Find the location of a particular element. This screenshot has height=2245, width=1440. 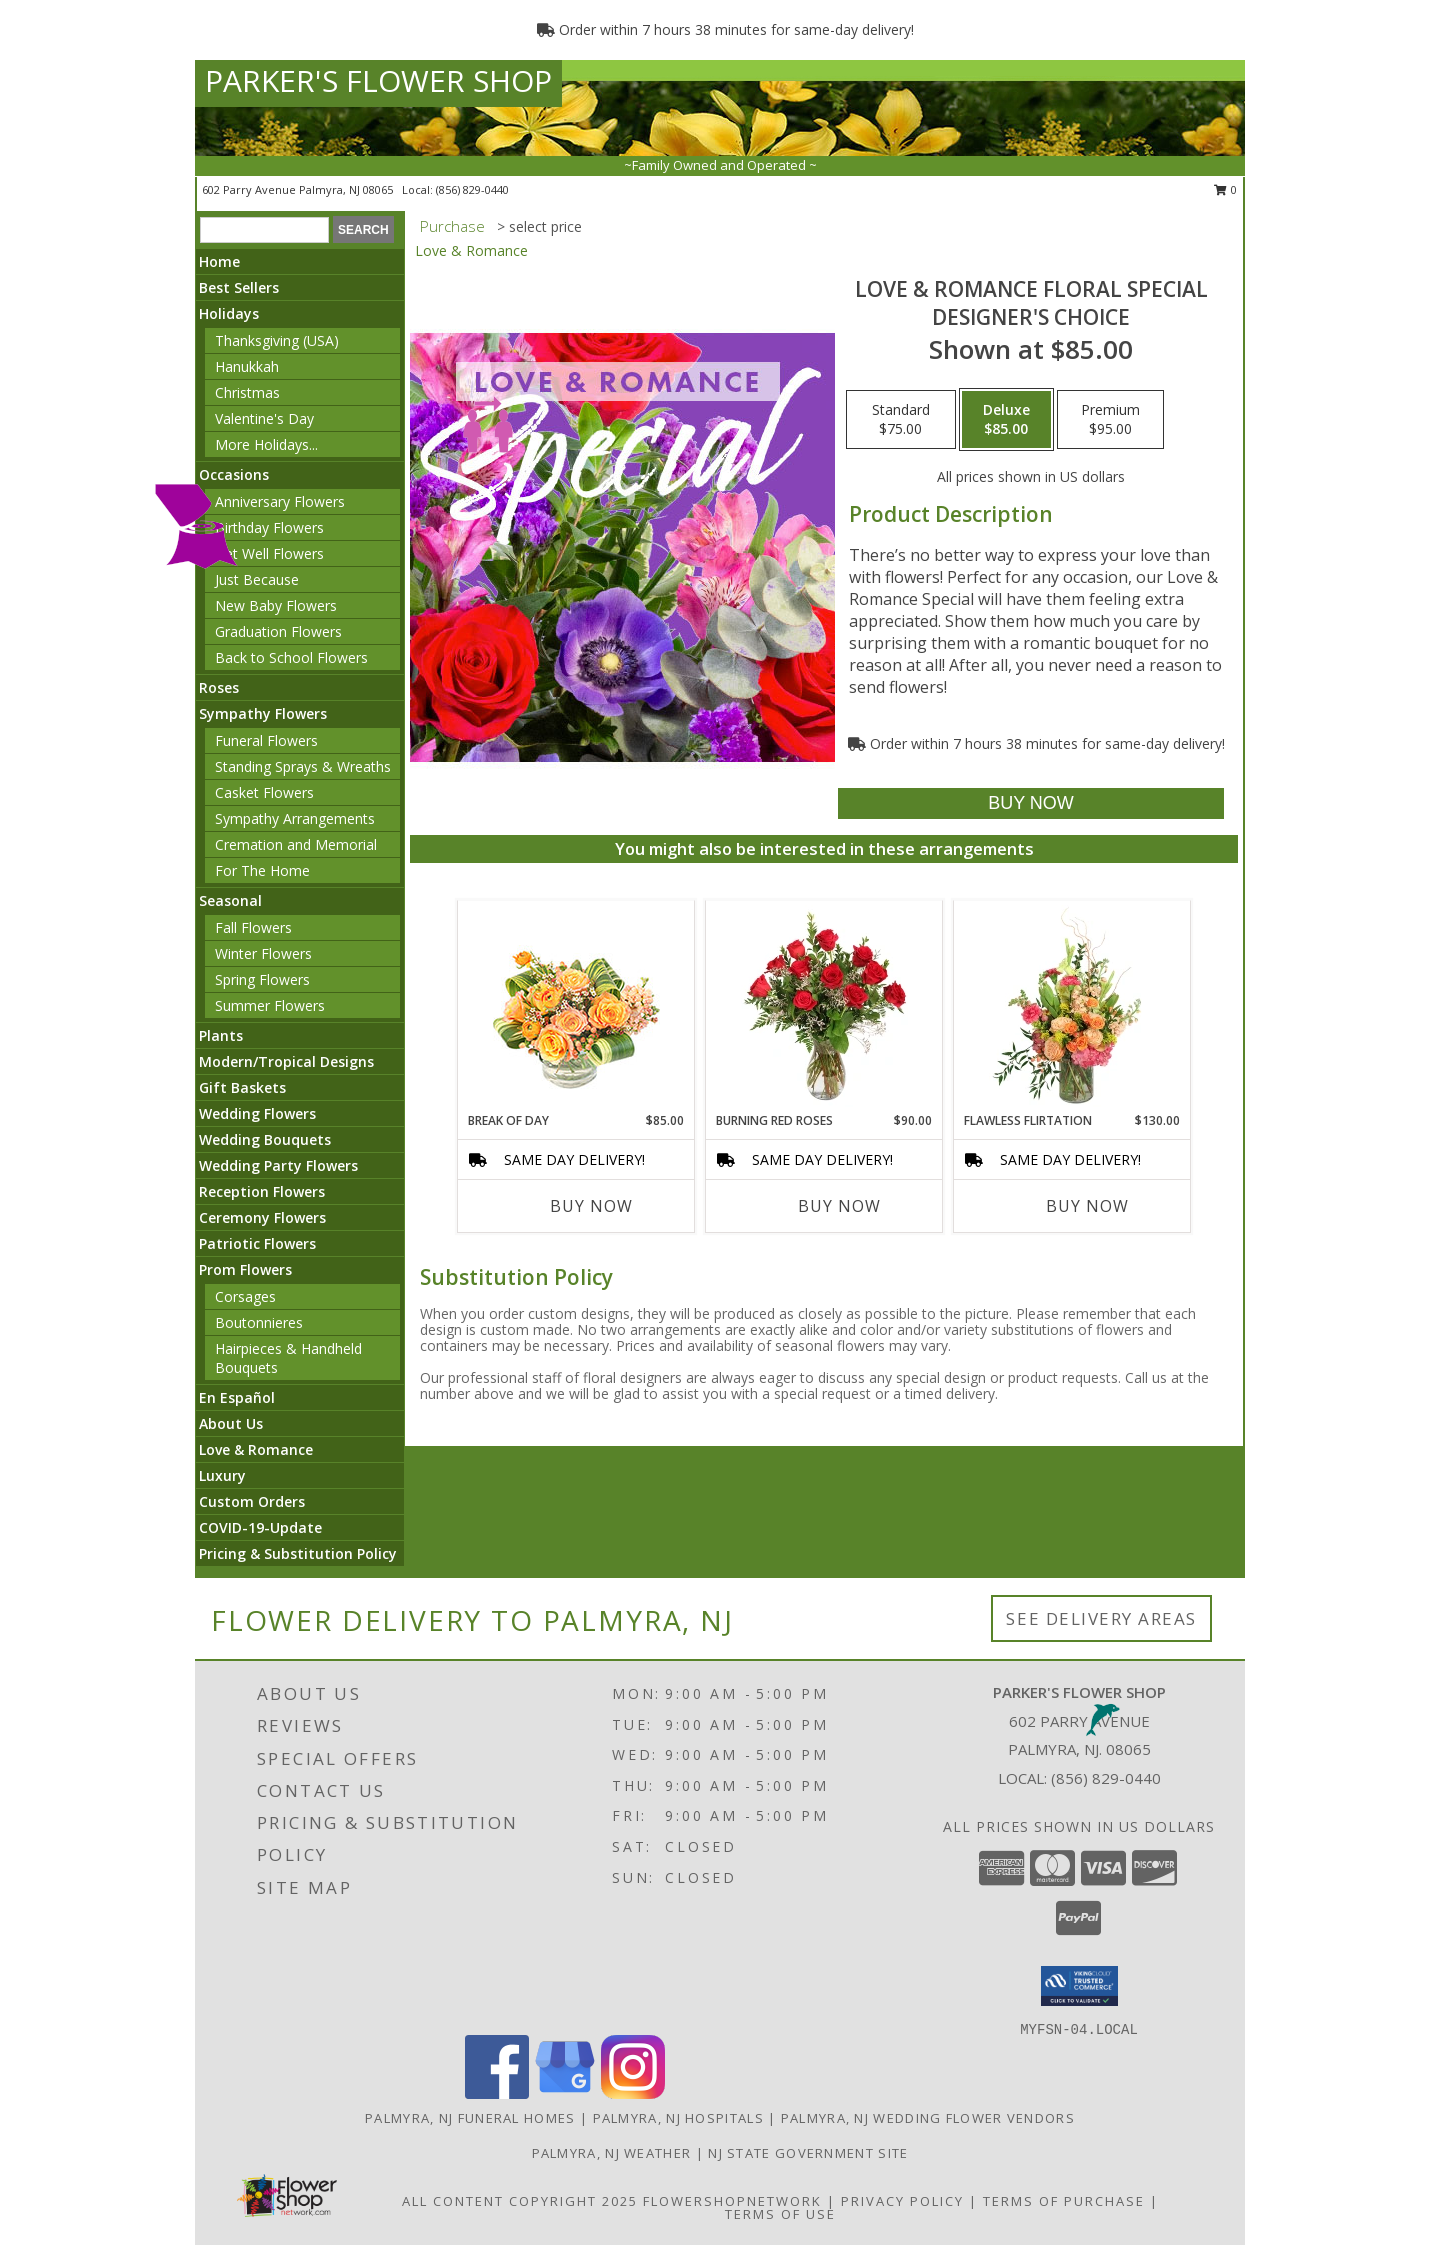

skip to the next player's turn is located at coordinates (488, 425).